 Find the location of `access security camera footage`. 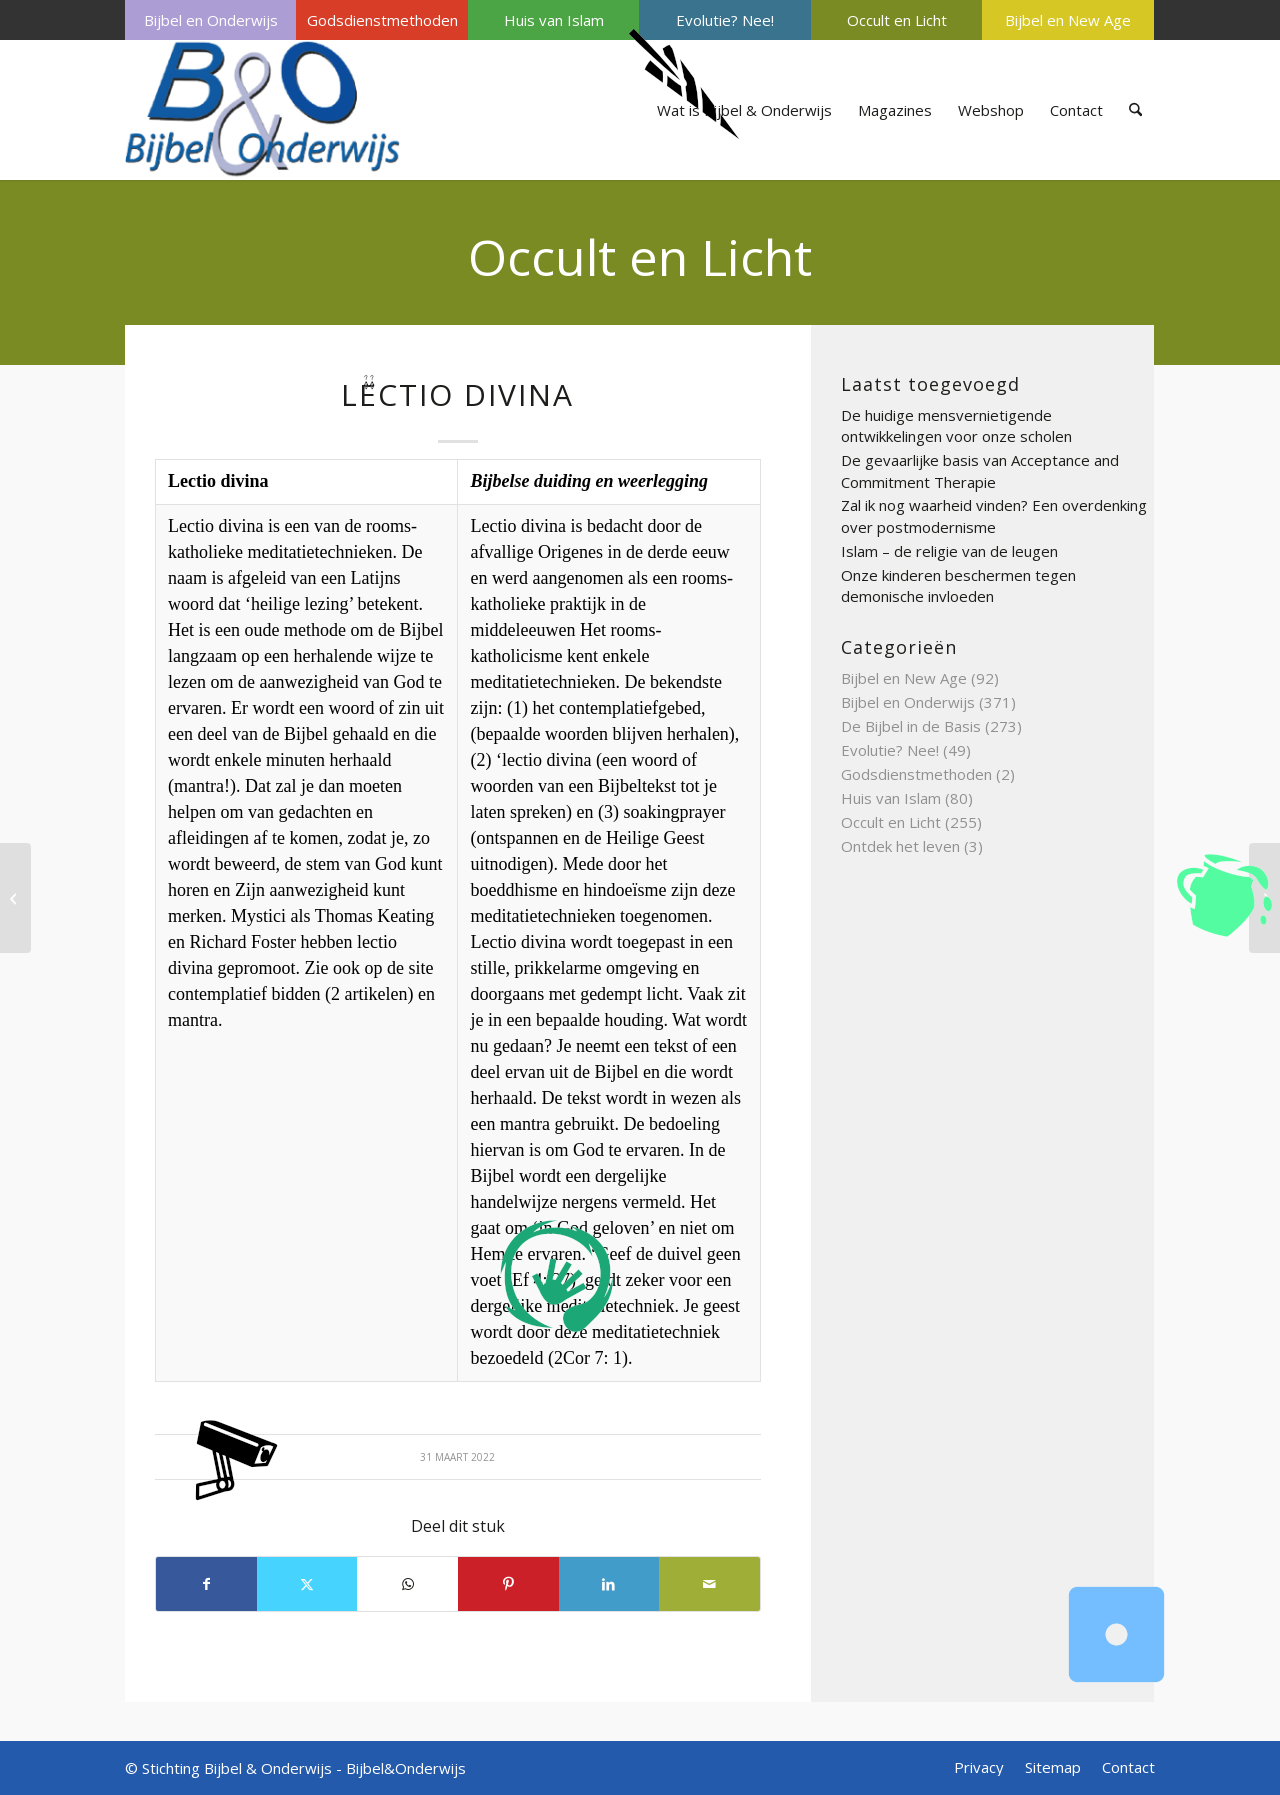

access security camera footage is located at coordinates (236, 1460).